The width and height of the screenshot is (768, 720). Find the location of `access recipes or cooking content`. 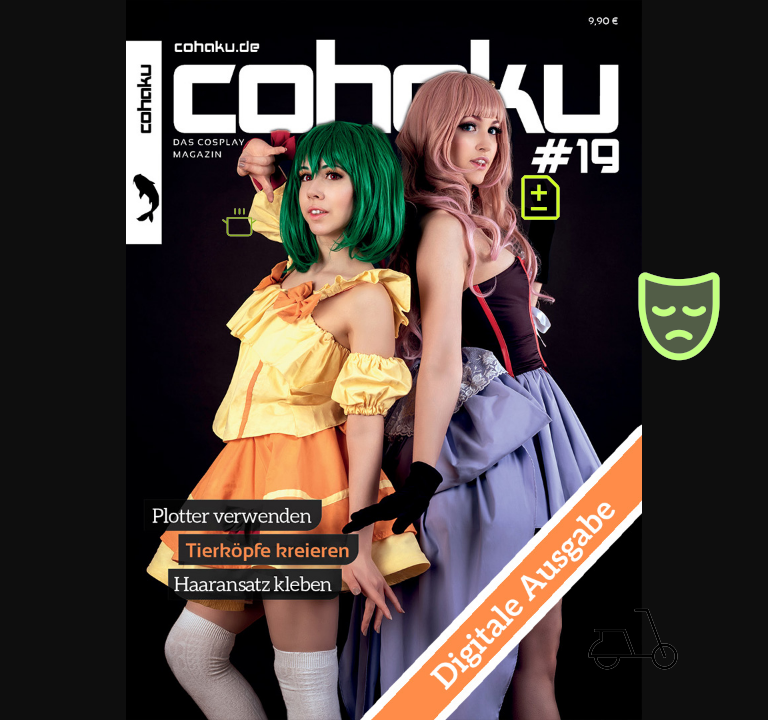

access recipes or cooking content is located at coordinates (239, 224).